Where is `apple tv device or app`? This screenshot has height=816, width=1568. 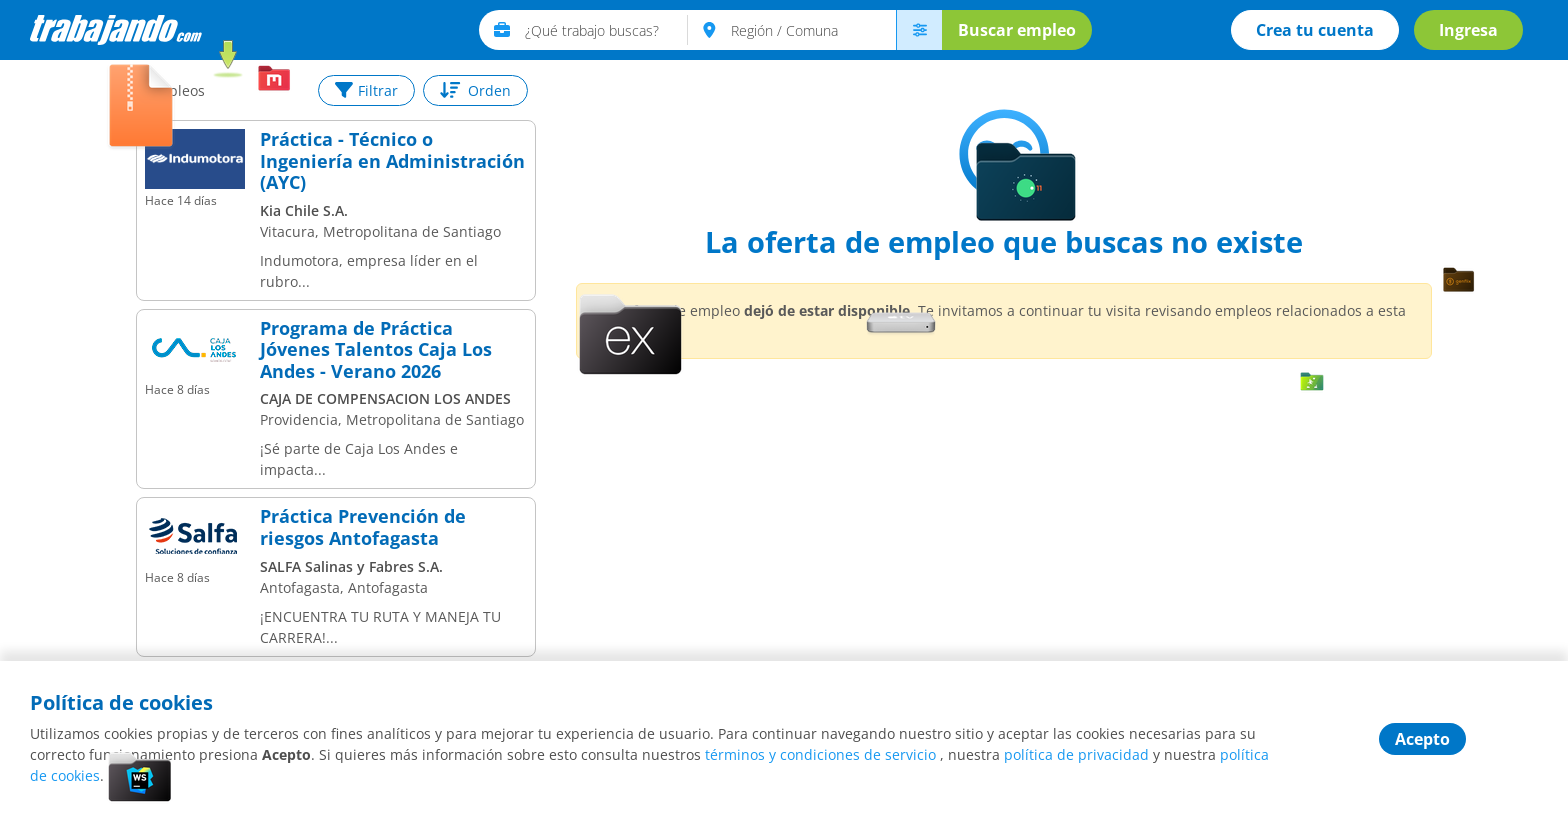
apple tv device or app is located at coordinates (901, 312).